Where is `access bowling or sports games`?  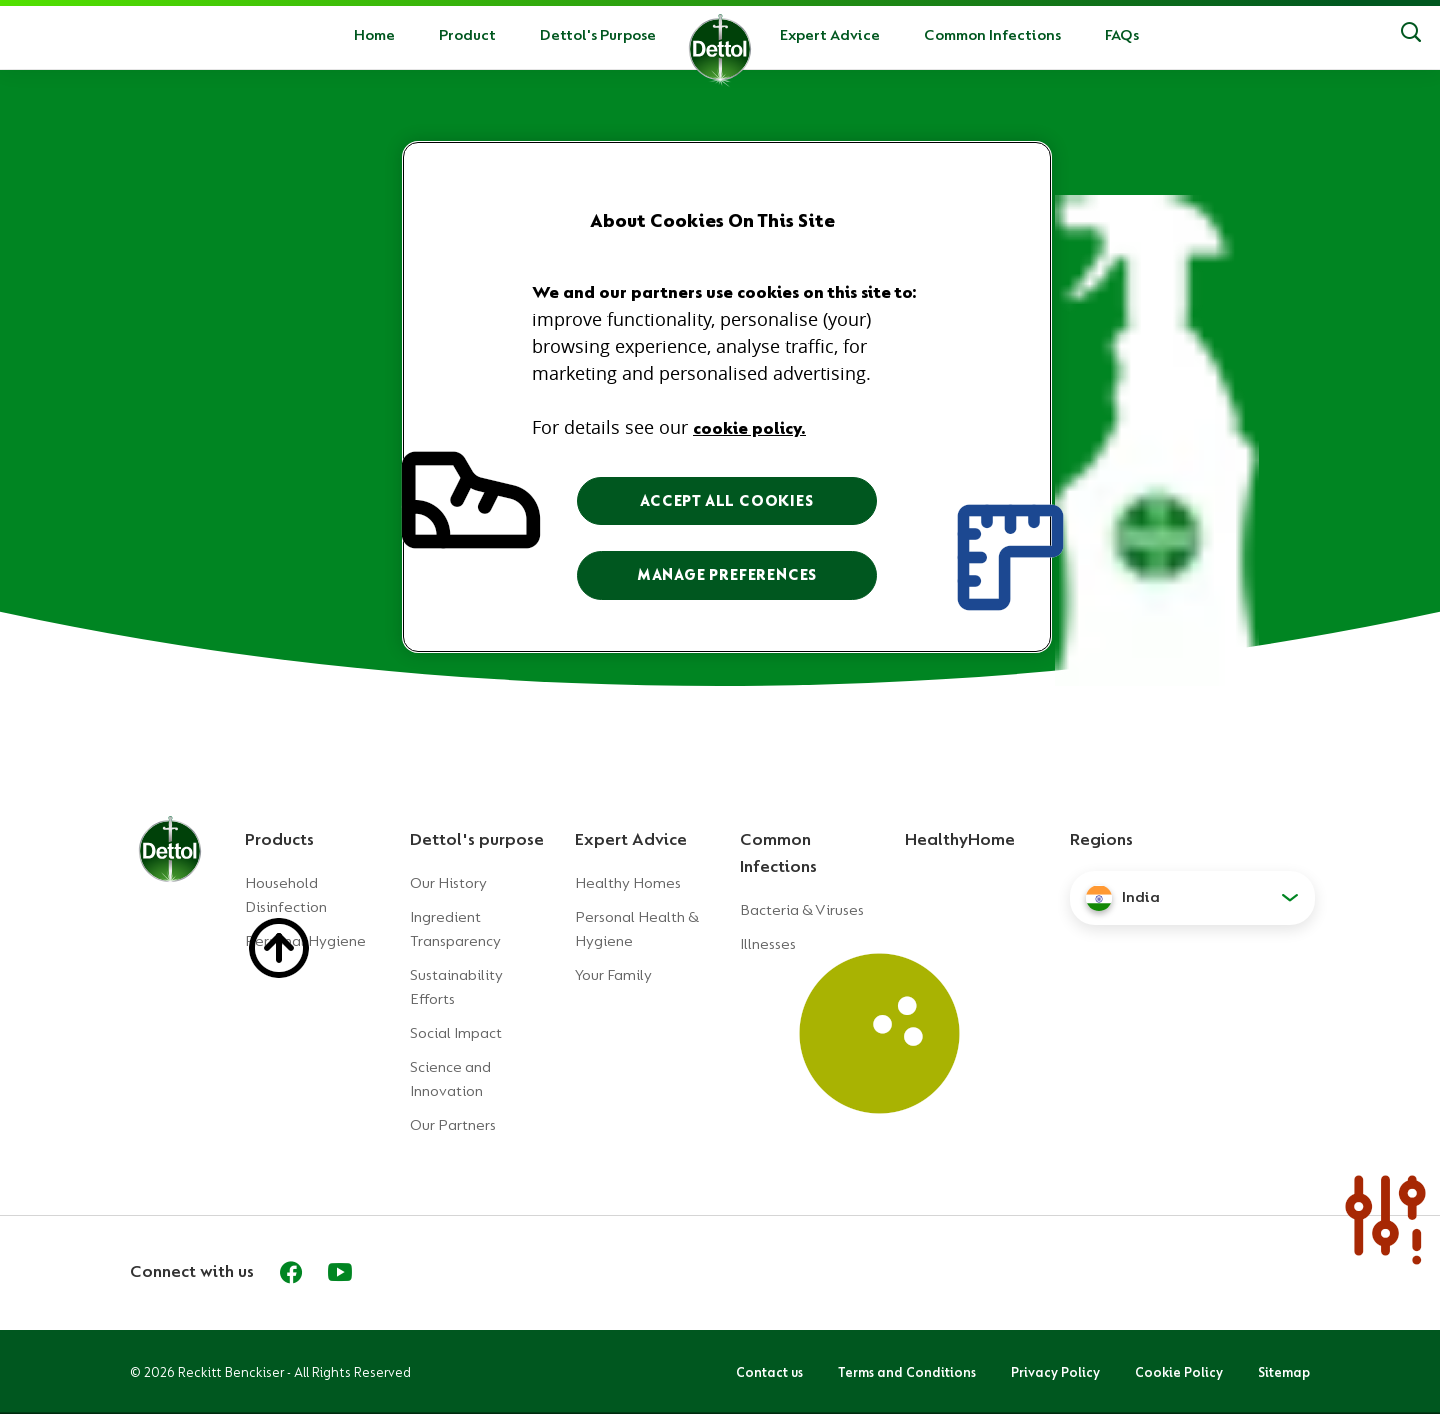
access bowling or sports games is located at coordinates (879, 1033).